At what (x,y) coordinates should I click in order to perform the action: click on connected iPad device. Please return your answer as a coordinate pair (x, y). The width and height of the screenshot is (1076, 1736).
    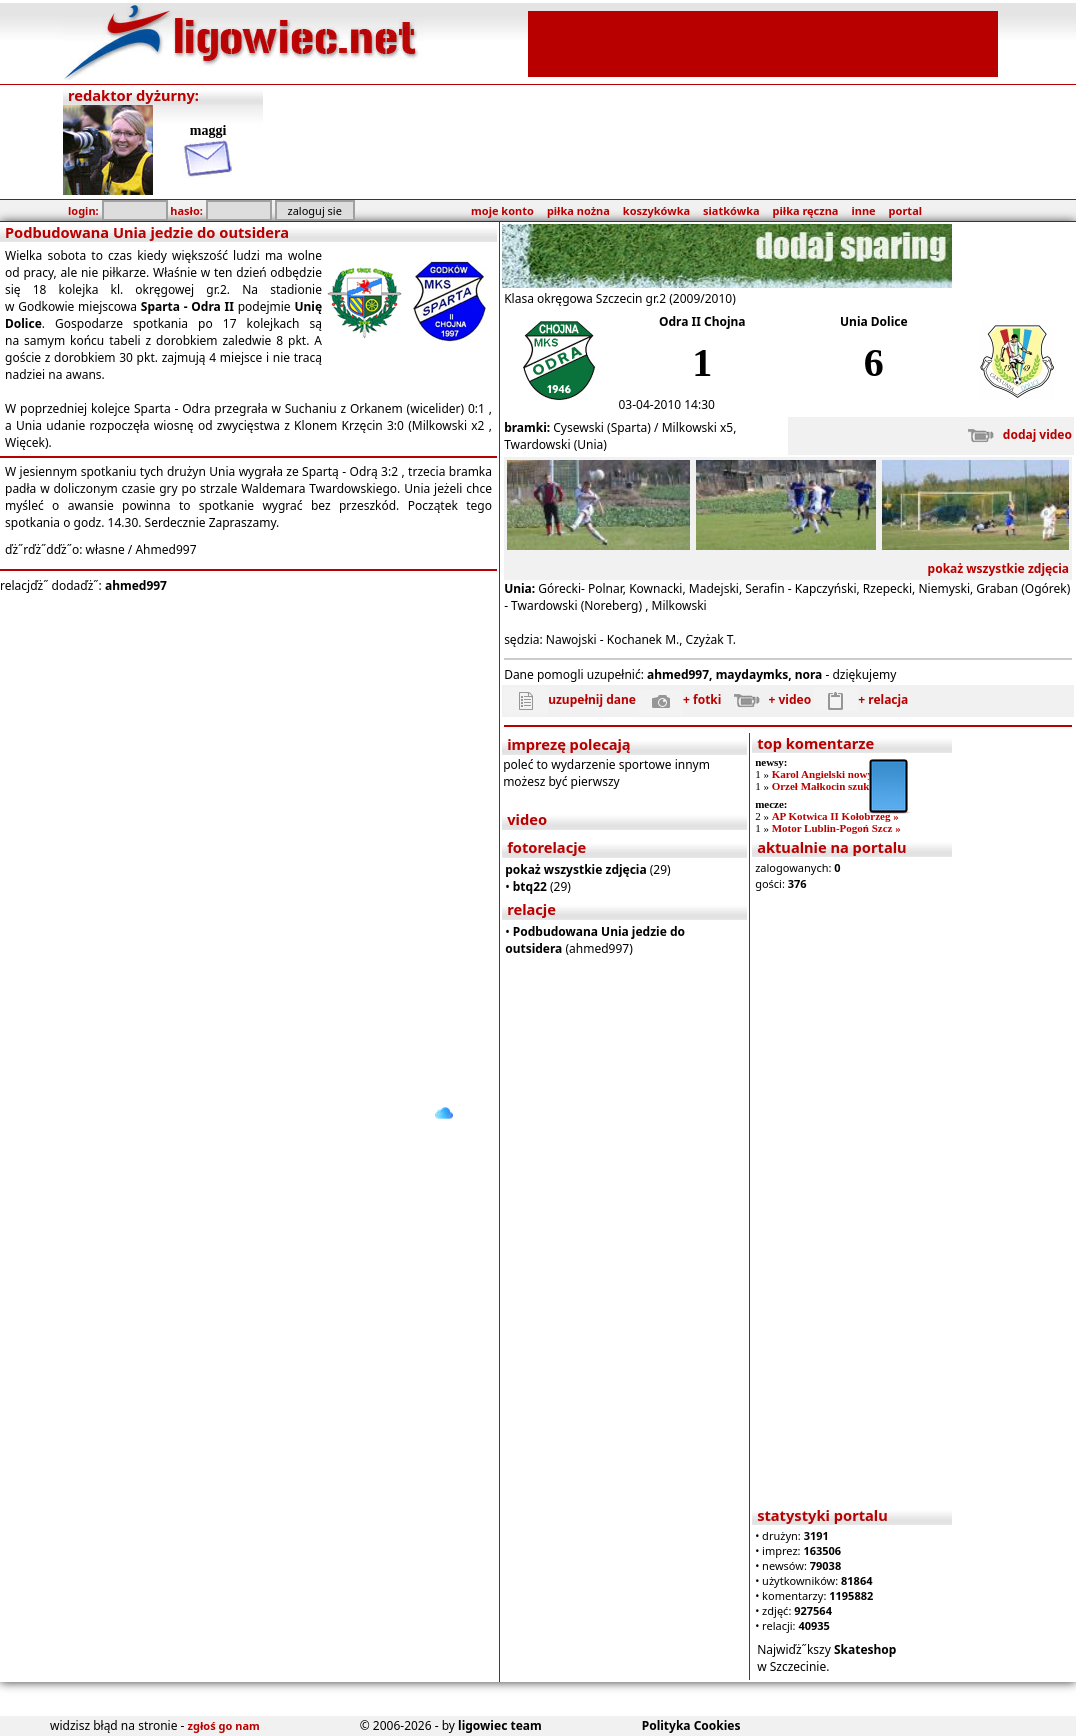
    Looking at the image, I should click on (888, 786).